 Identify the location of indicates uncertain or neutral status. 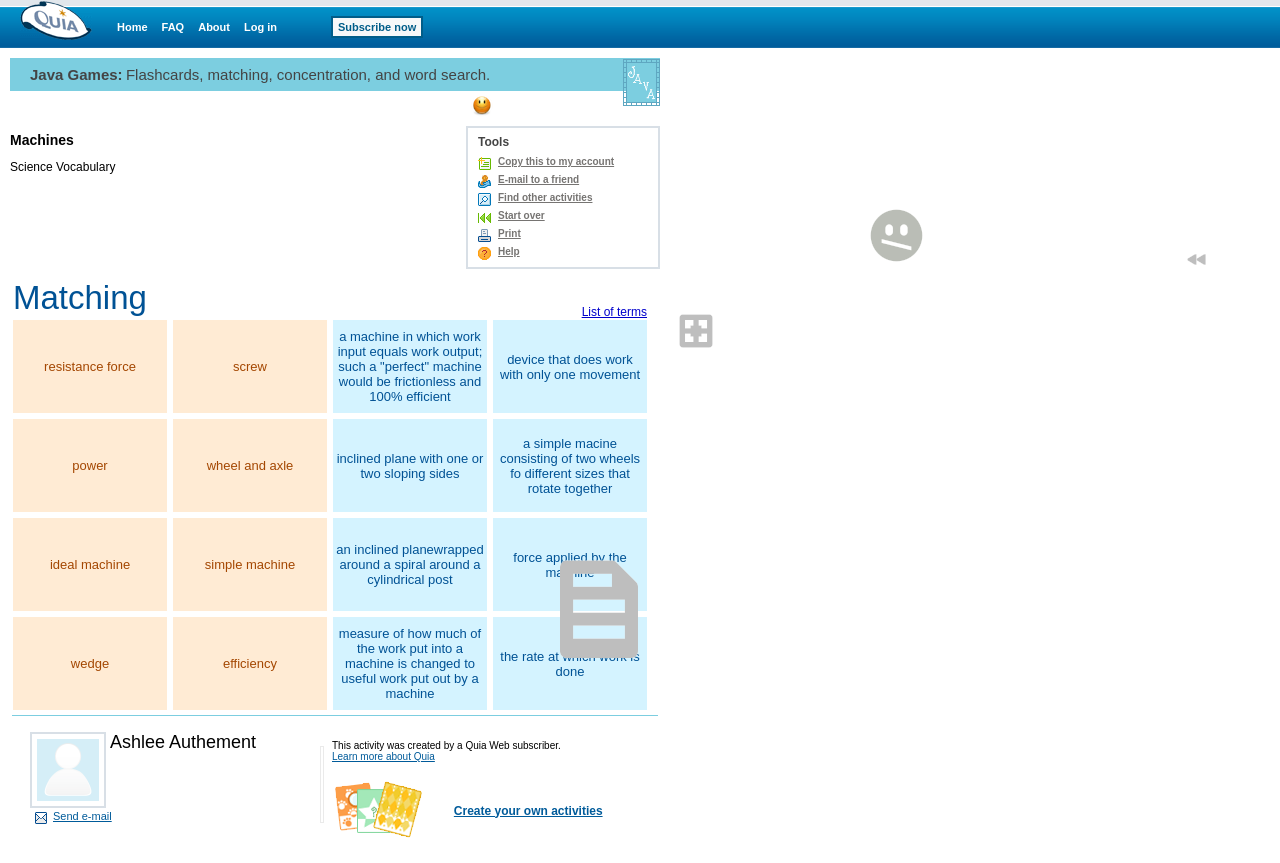
(896, 235).